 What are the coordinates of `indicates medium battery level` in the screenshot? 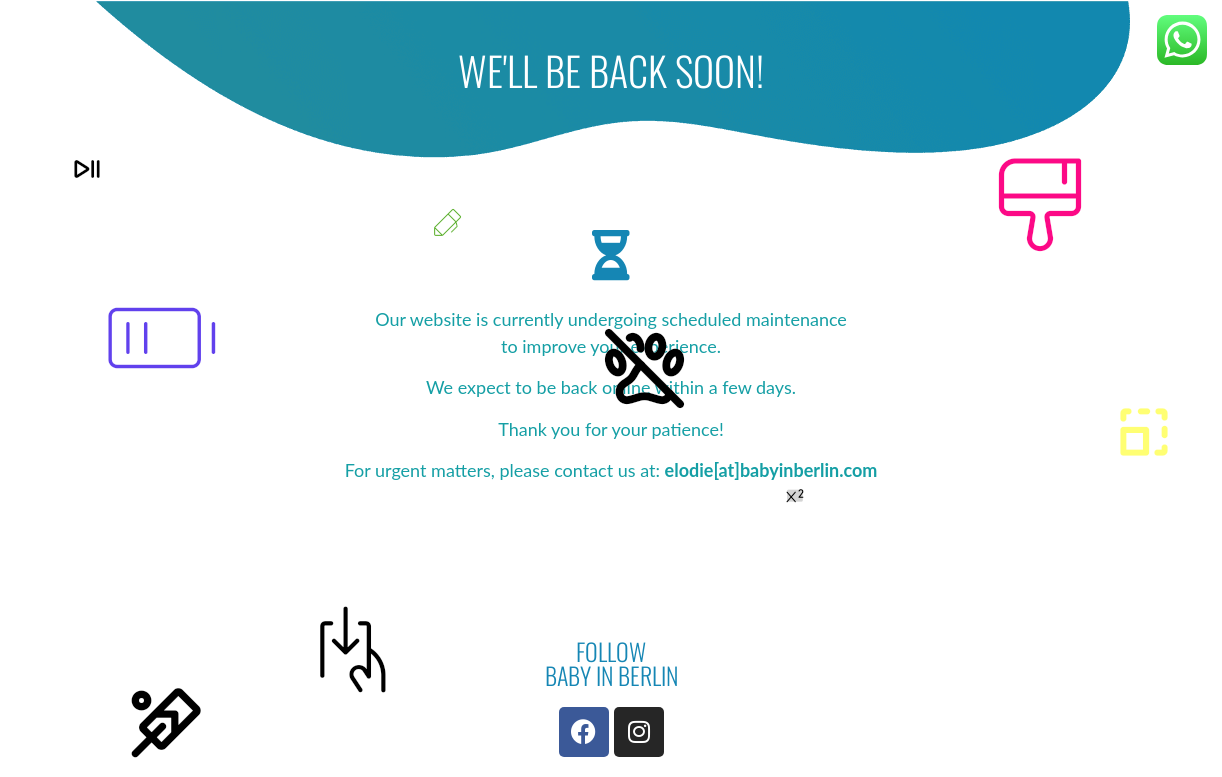 It's located at (160, 338).